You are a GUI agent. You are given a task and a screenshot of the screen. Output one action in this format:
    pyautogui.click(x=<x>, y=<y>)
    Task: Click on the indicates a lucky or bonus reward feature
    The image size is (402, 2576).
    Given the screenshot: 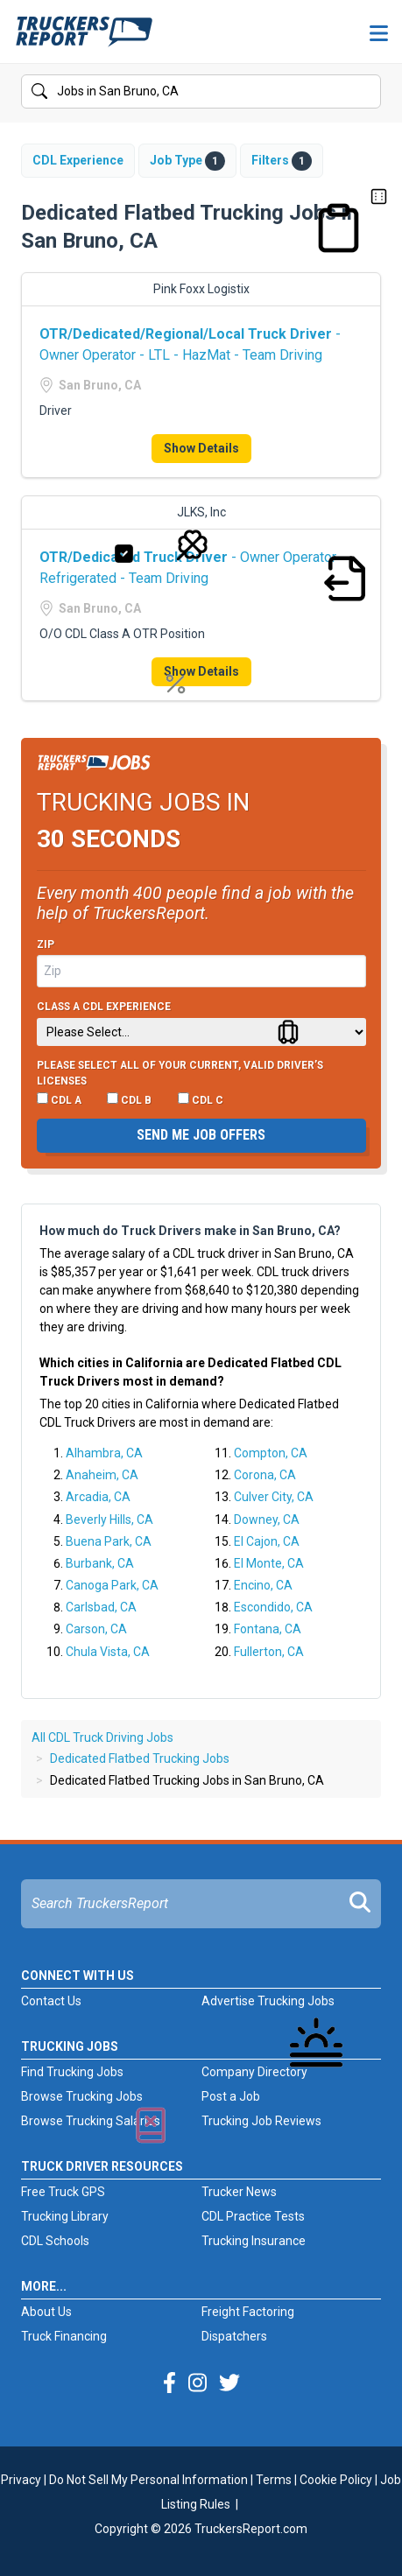 What is the action you would take?
    pyautogui.click(x=193, y=544)
    